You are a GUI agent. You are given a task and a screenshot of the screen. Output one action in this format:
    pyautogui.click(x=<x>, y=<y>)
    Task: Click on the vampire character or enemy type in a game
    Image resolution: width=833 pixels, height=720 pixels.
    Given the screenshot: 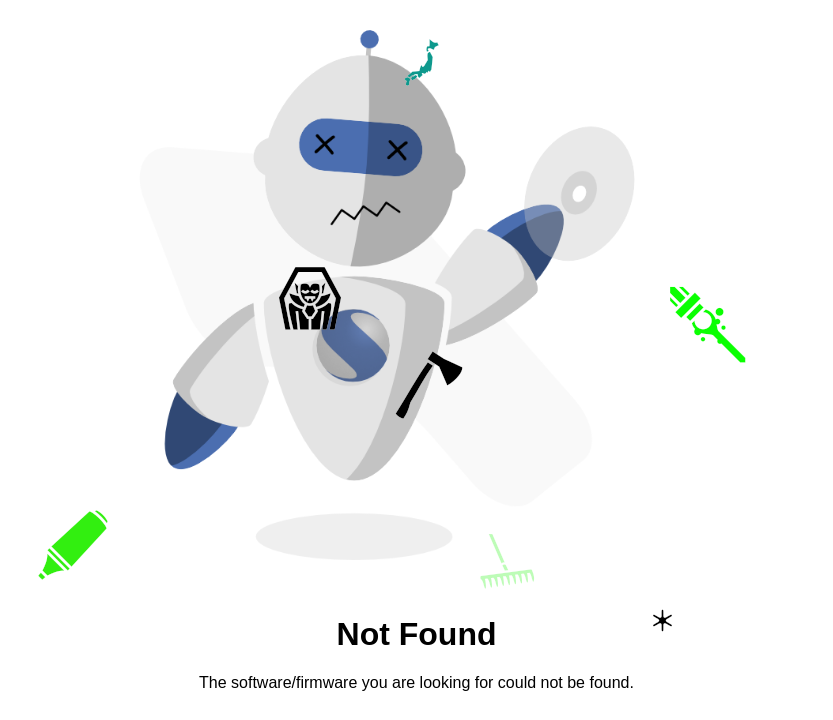 What is the action you would take?
    pyautogui.click(x=310, y=298)
    